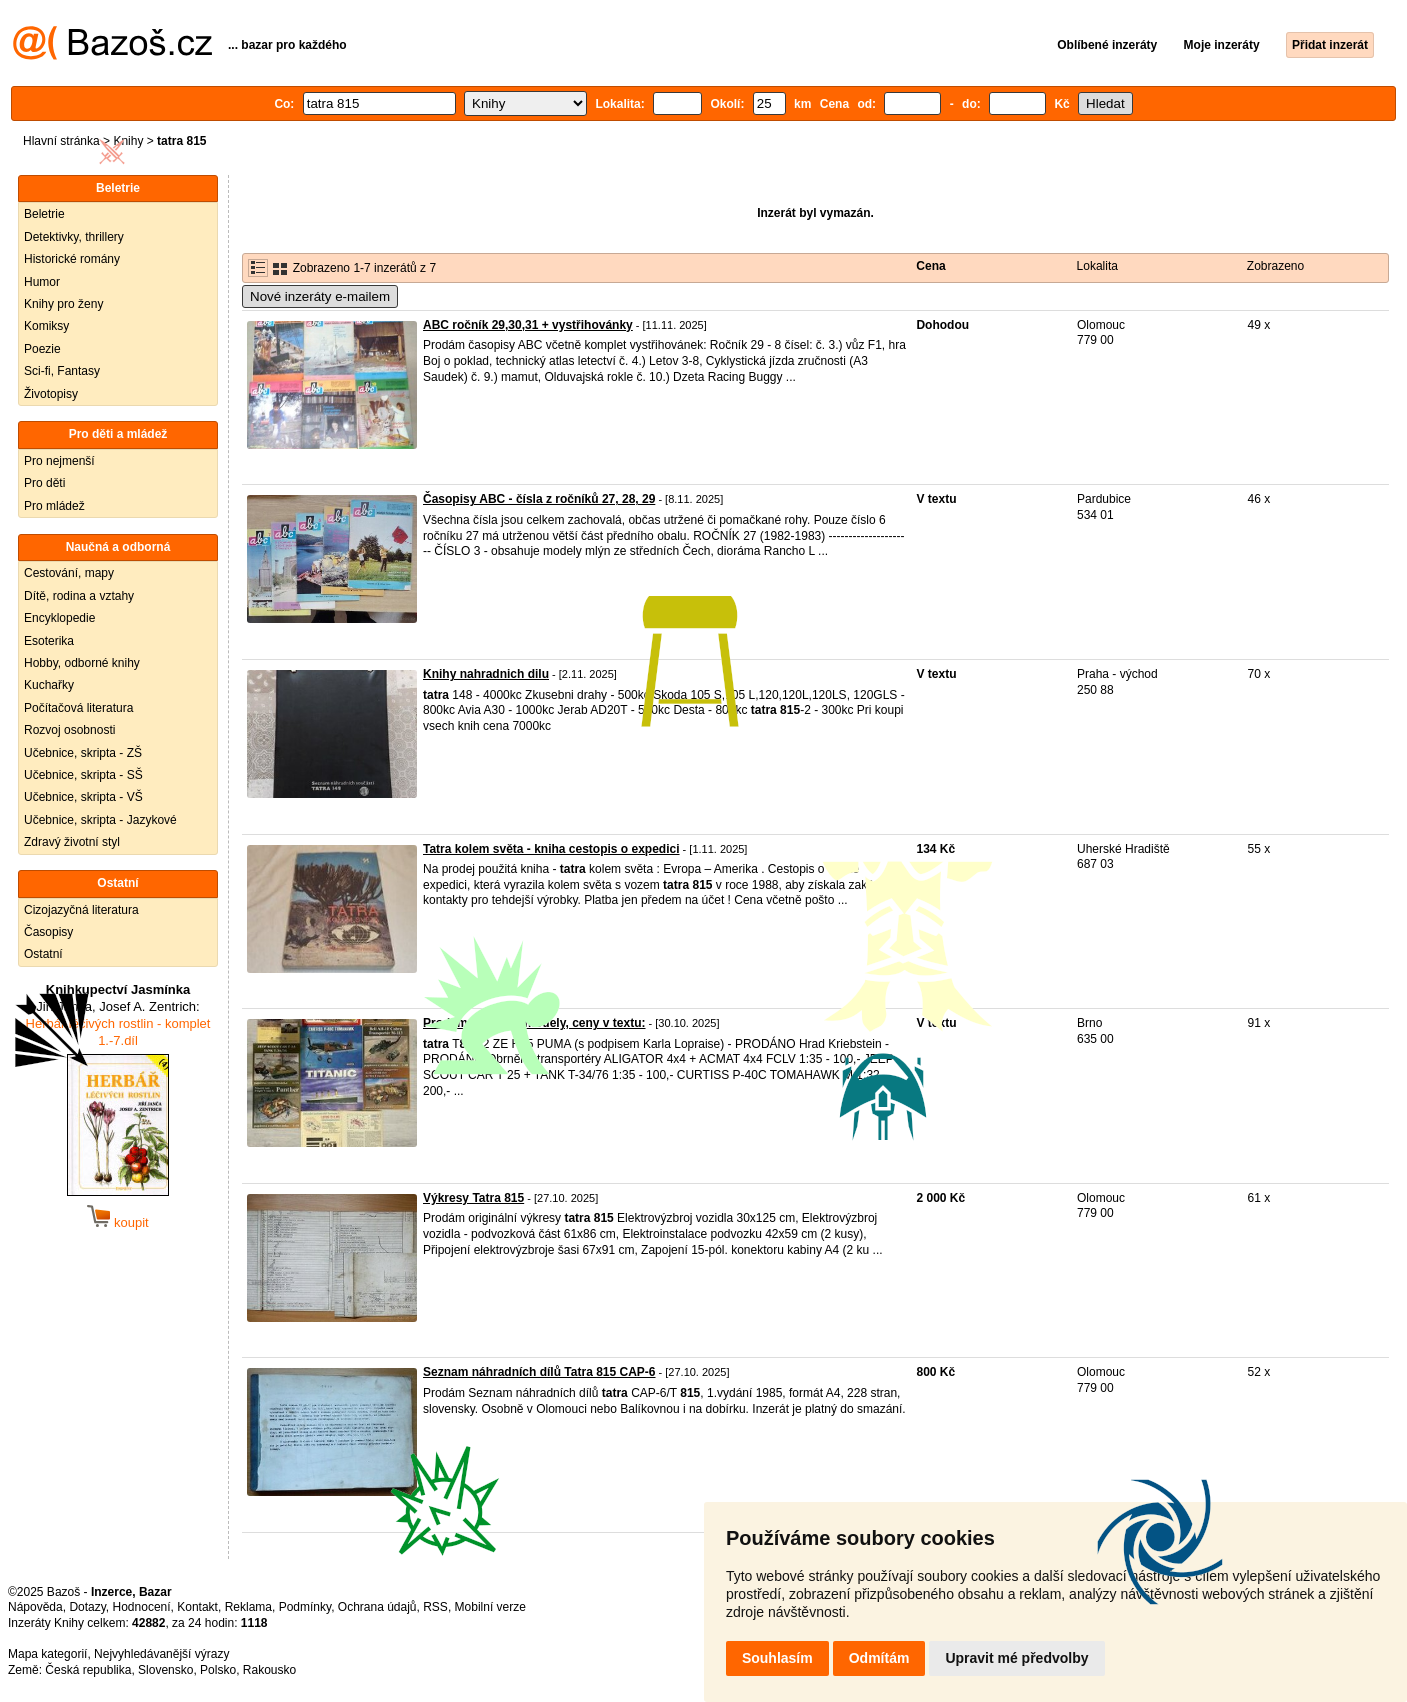 The height and width of the screenshot is (1702, 1407). I want to click on activate piercing or armor-penetrating attack, so click(51, 1030).